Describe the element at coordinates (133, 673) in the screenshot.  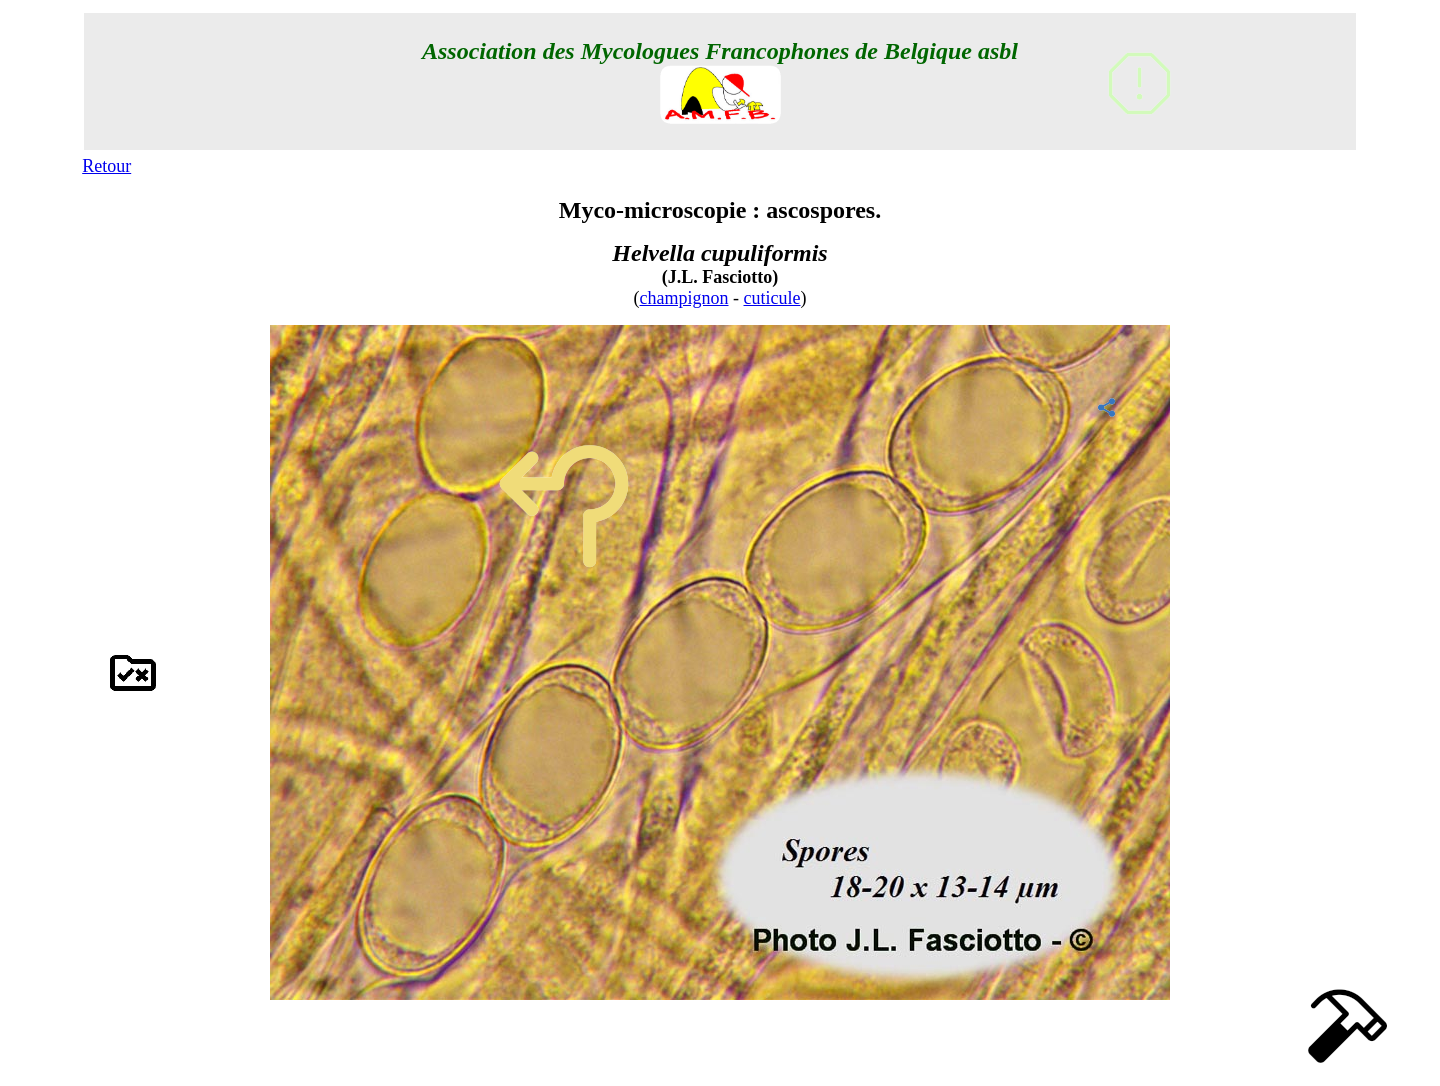
I see `access folder with validation rules` at that location.